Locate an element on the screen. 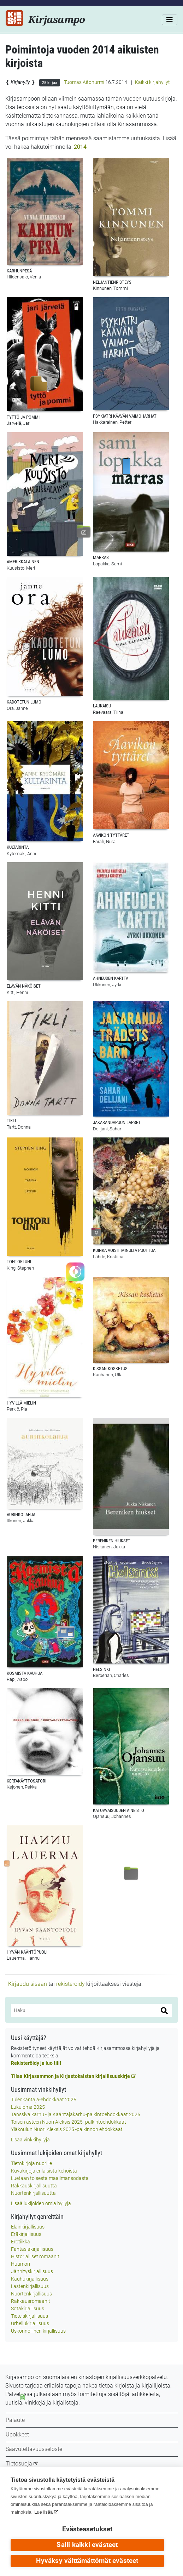 The width and height of the screenshot is (183, 2576). iPhone XS Max device icon is located at coordinates (126, 467).